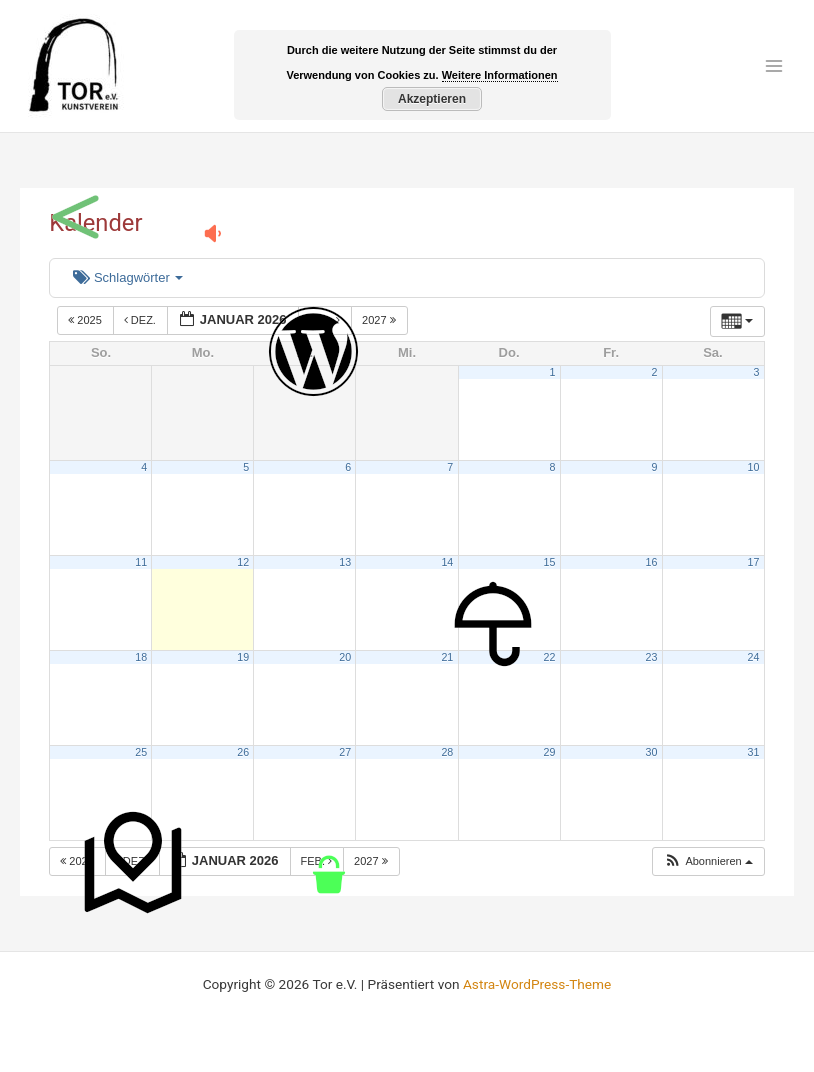 Image resolution: width=814 pixels, height=1072 pixels. Describe the element at coordinates (313, 351) in the screenshot. I see `wordpress logo` at that location.